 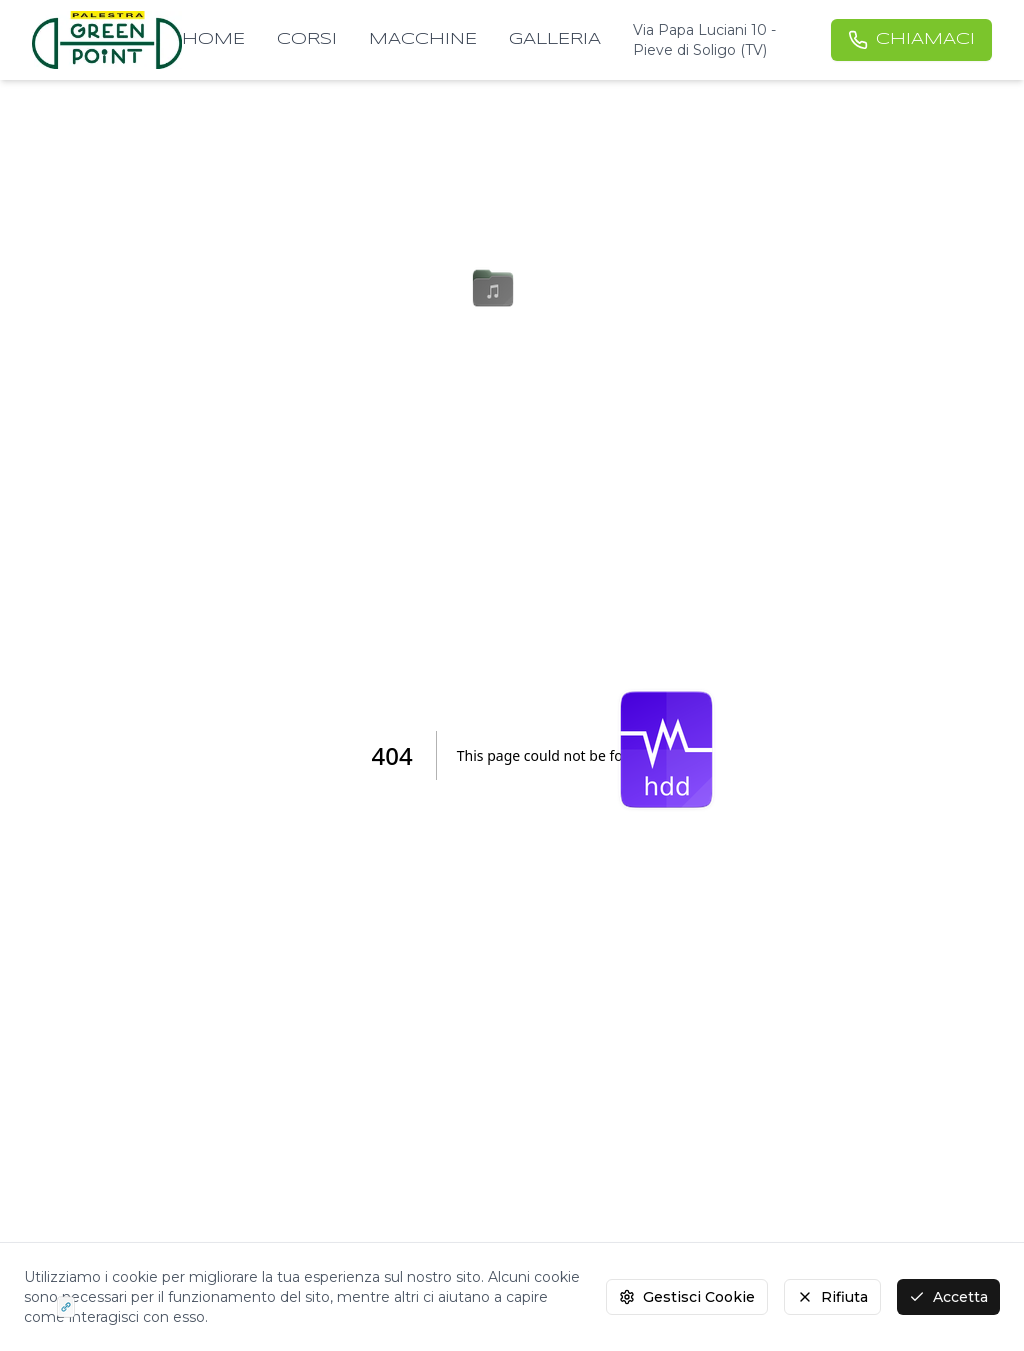 I want to click on virtualbox hard disk drive file, so click(x=666, y=749).